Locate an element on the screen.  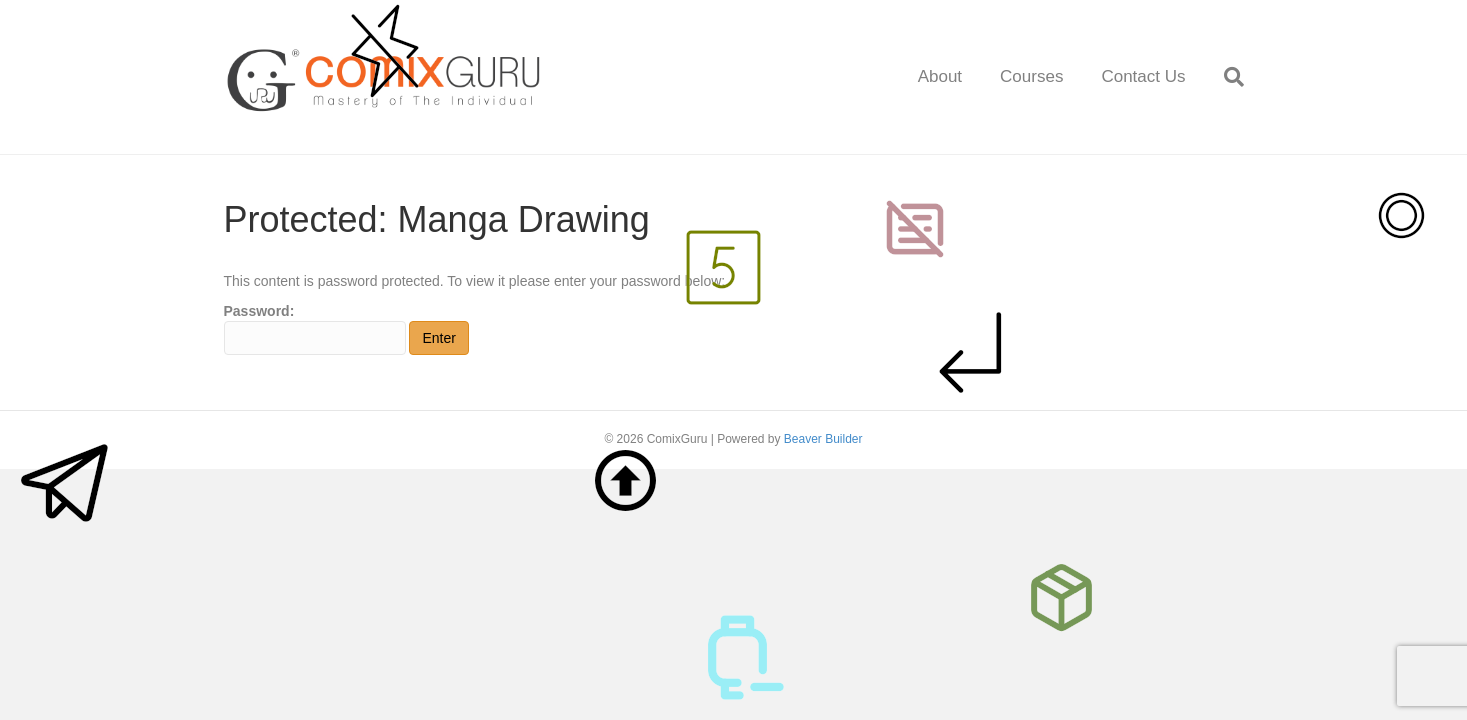
select or navigate to item number five is located at coordinates (723, 267).